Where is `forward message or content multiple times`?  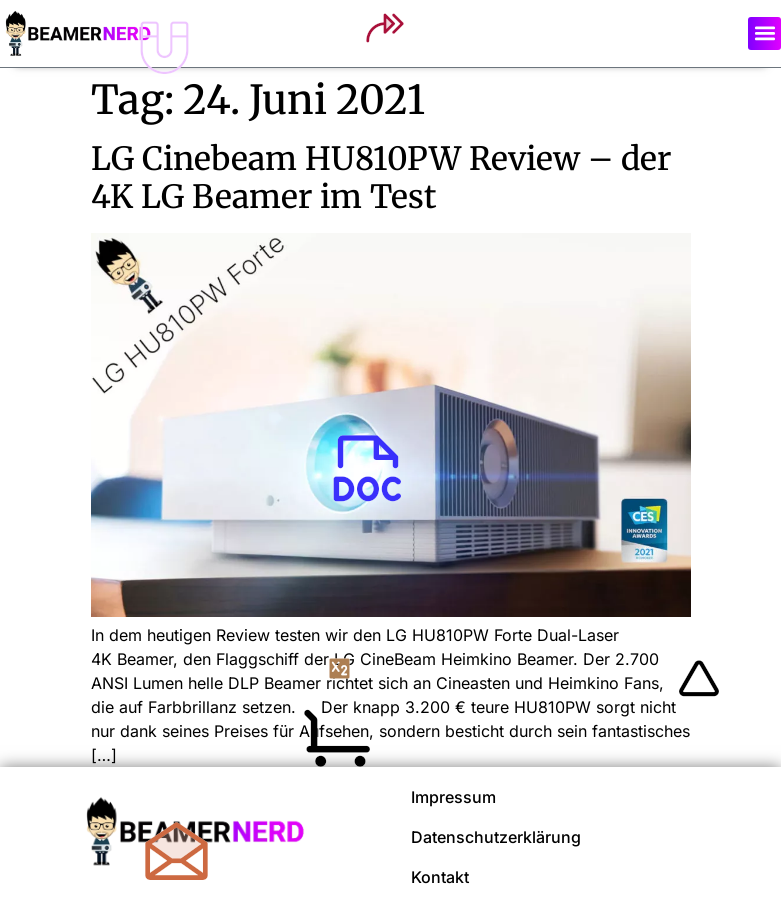
forward message or content multiple times is located at coordinates (385, 28).